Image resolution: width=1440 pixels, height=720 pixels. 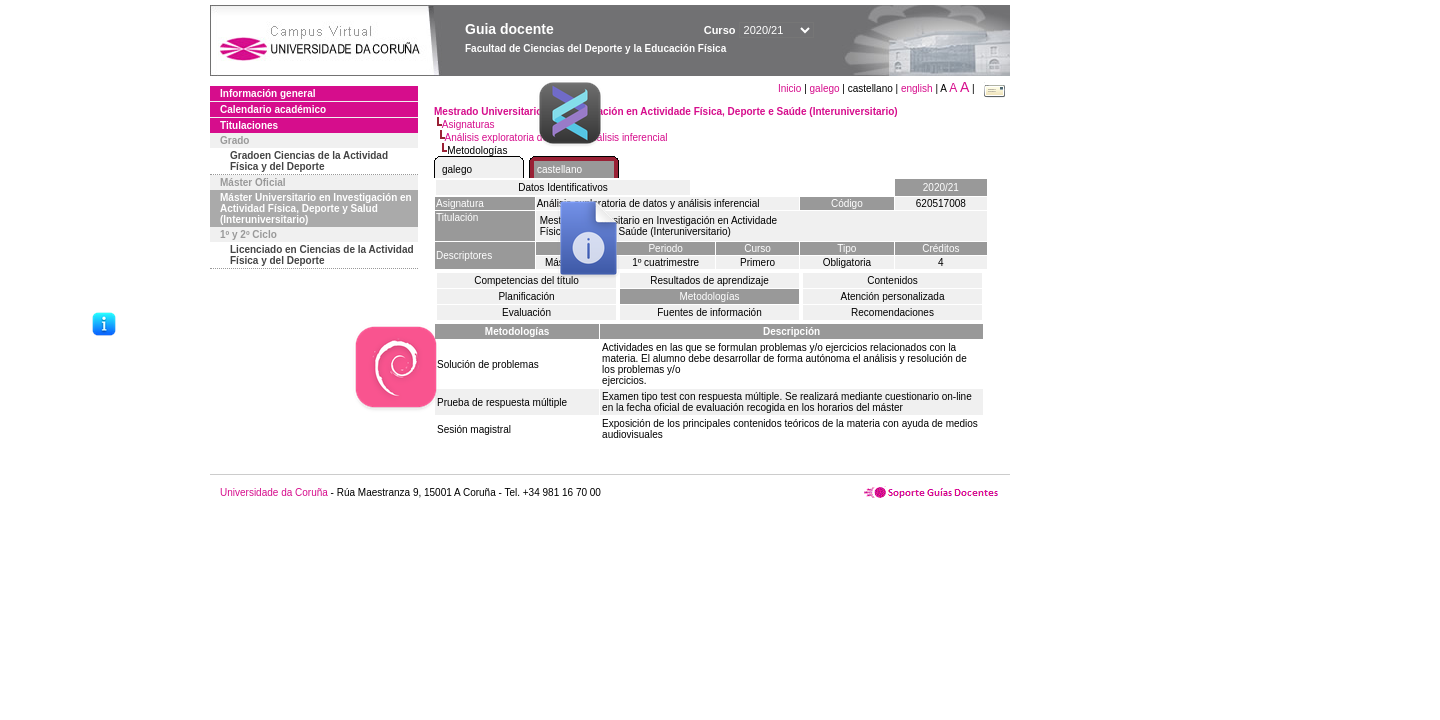 What do you see at coordinates (570, 113) in the screenshot?
I see `open the helix app` at bounding box center [570, 113].